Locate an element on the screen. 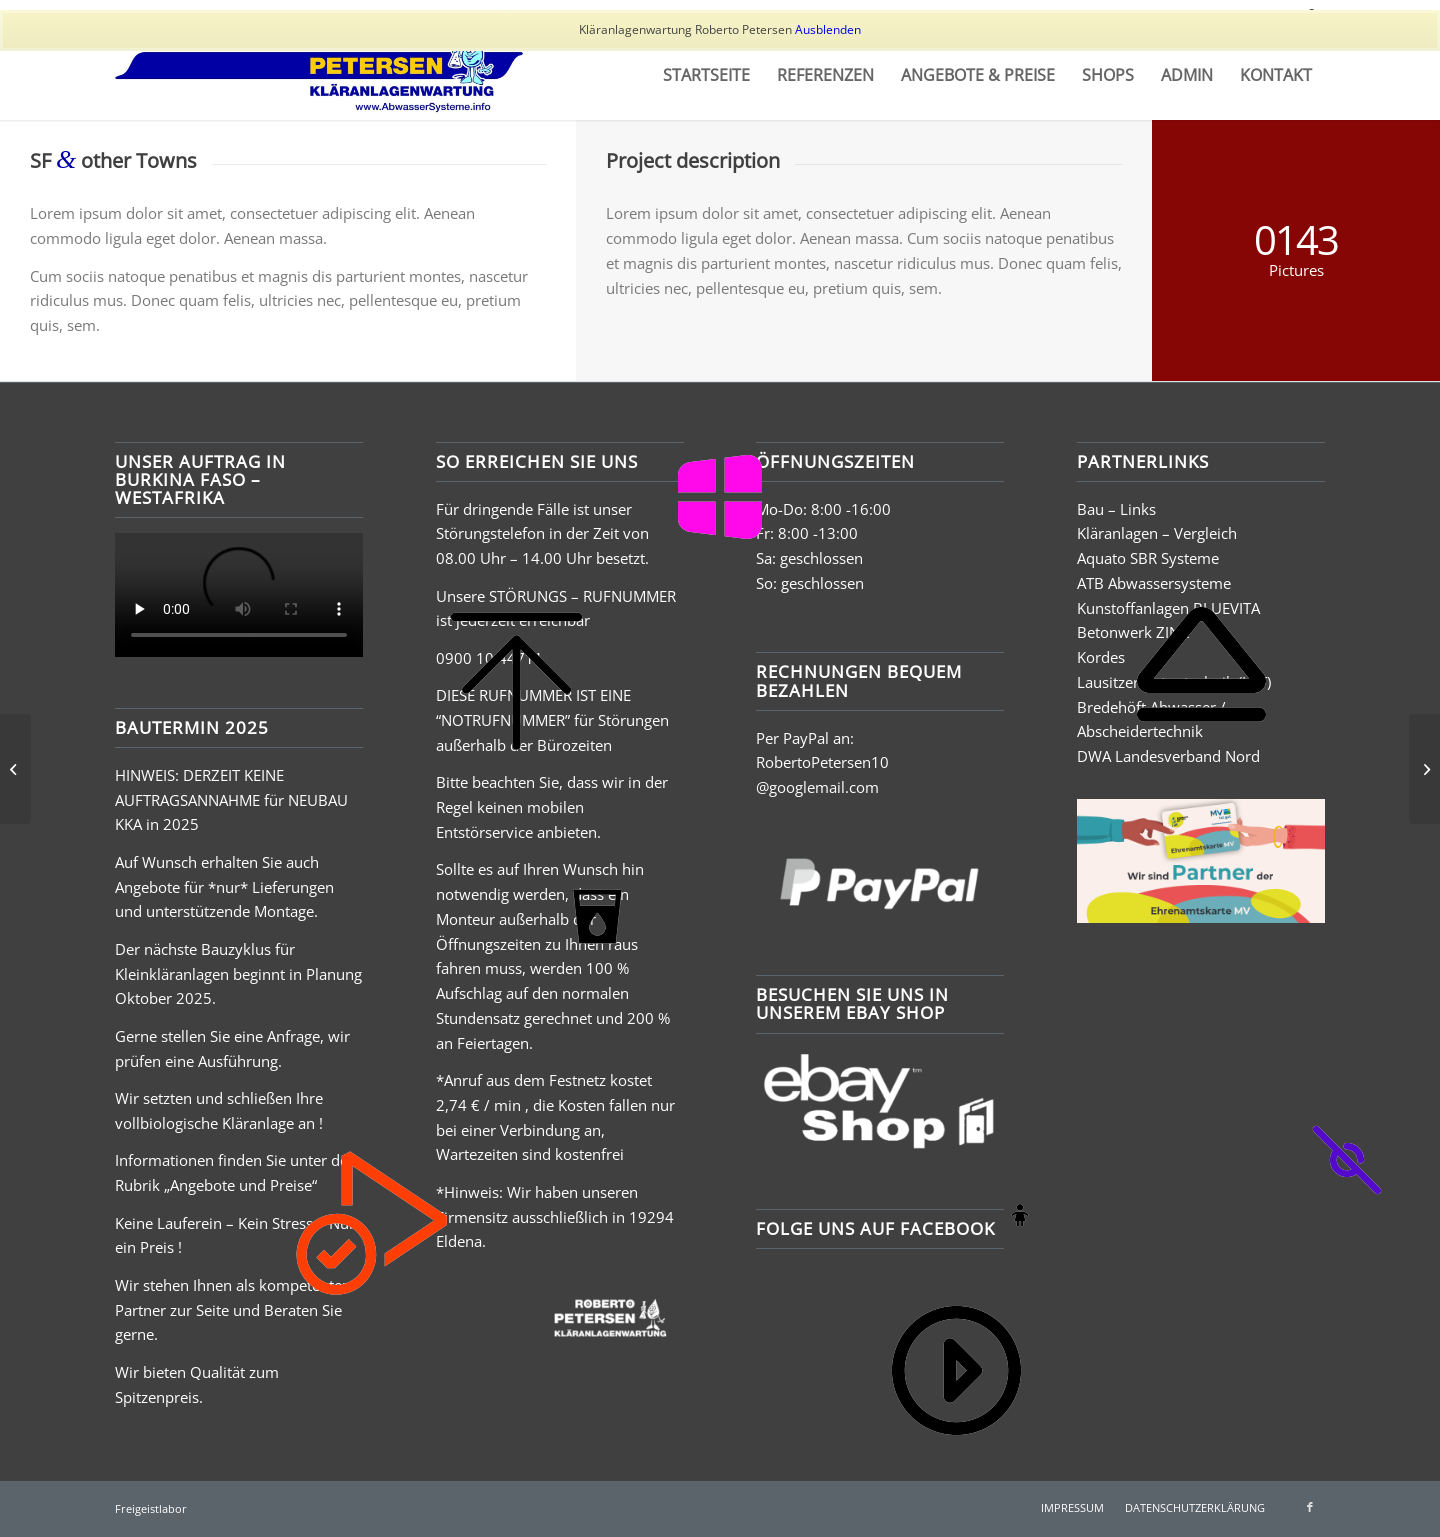 This screenshot has width=1440, height=1537. disable location point or marker is located at coordinates (1347, 1160).